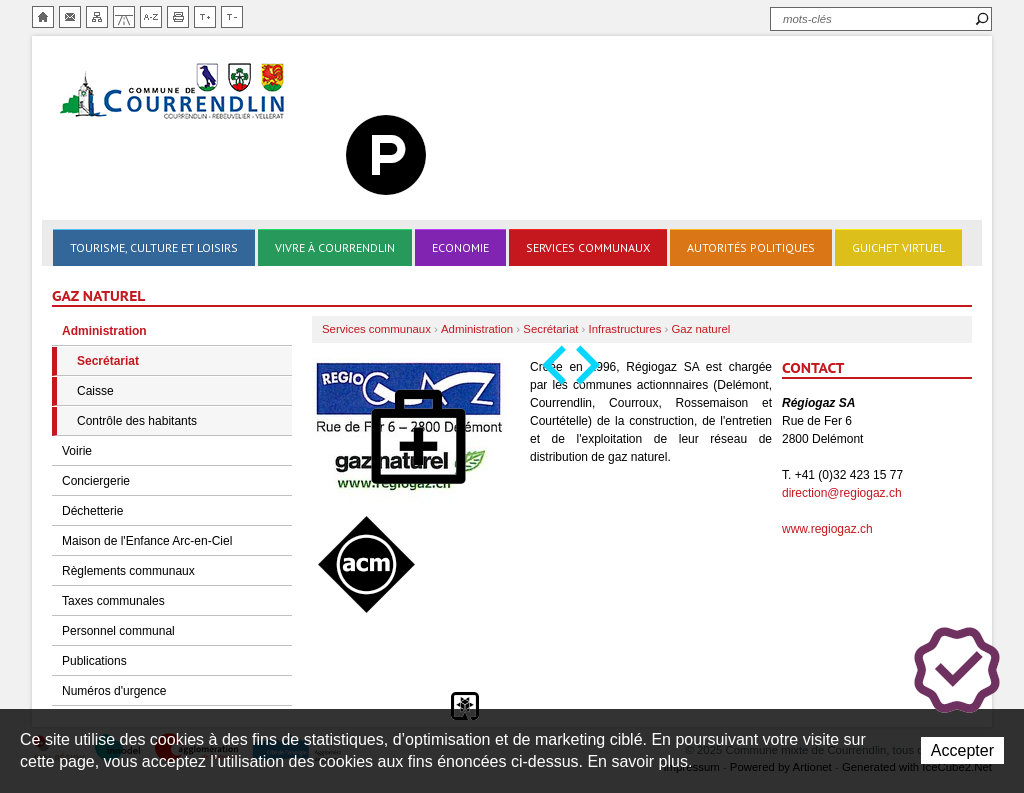 The height and width of the screenshot is (793, 1024). Describe the element at coordinates (386, 155) in the screenshot. I see `visit Product Hunt website` at that location.